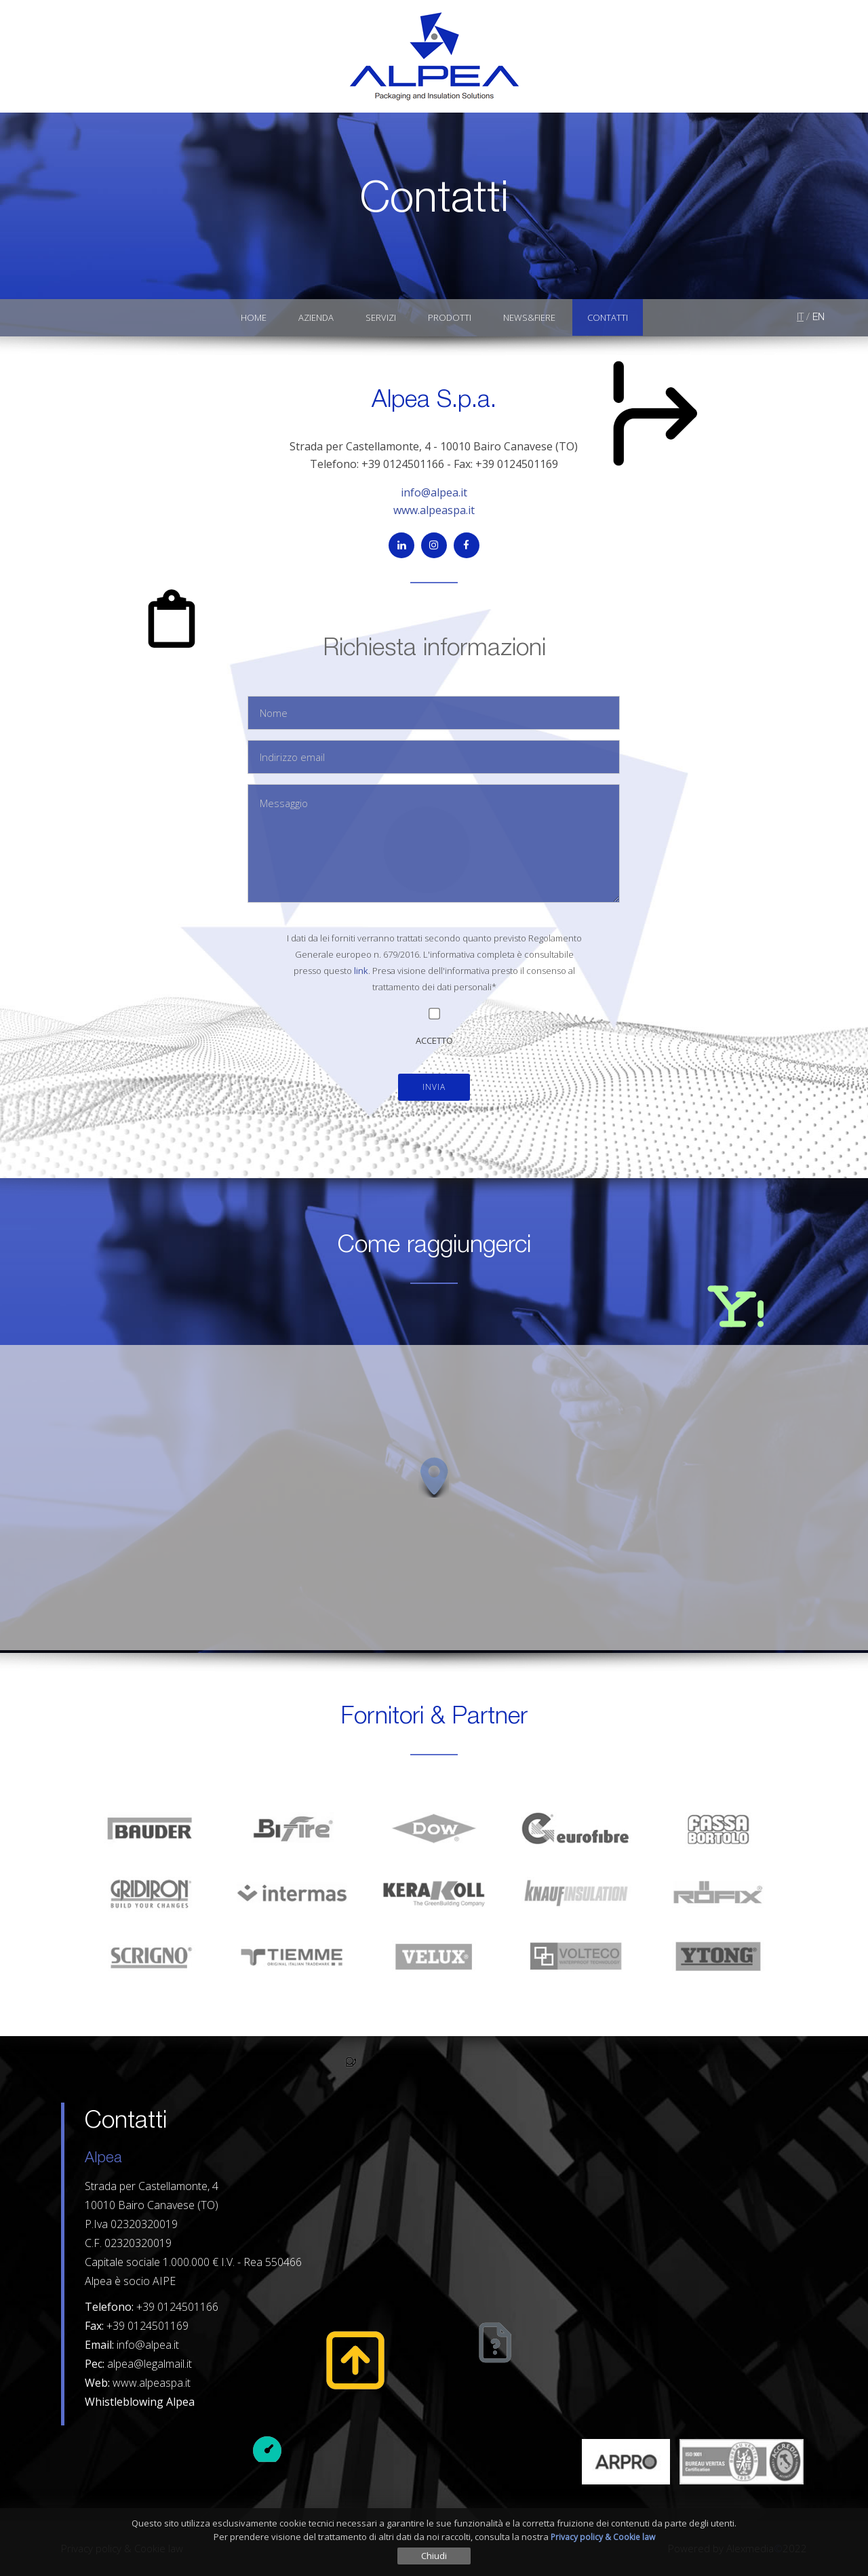 The image size is (868, 2576). I want to click on school bell or class alarm notification, so click(351, 2062).